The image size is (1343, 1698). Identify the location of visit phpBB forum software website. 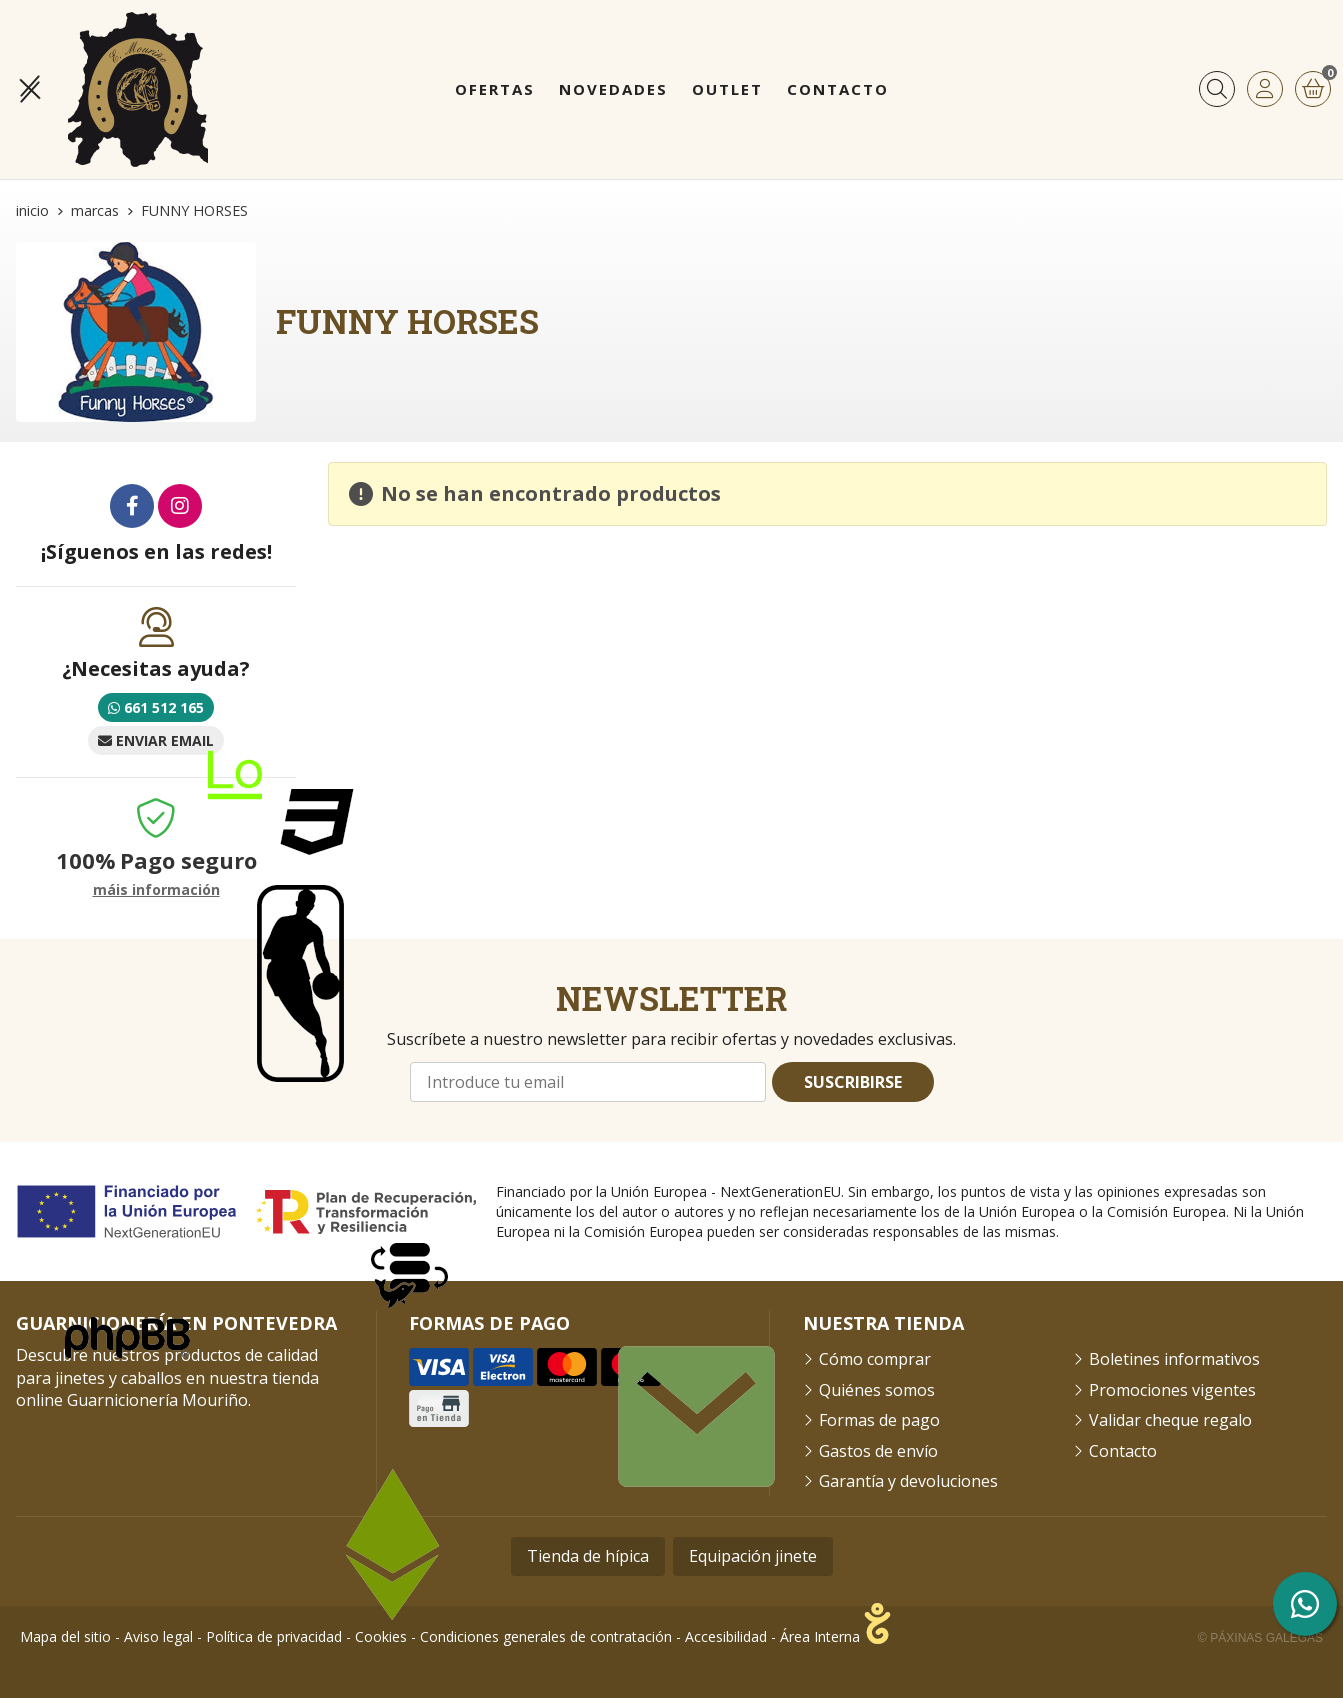
(127, 1337).